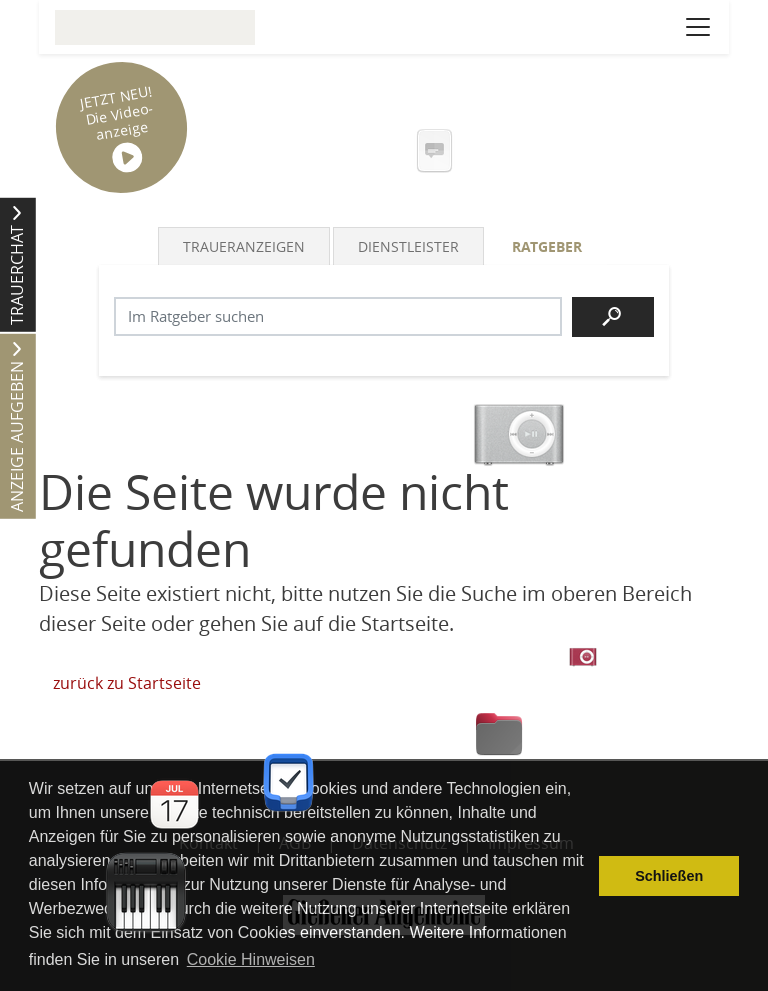  Describe the element at coordinates (519, 418) in the screenshot. I see `iPod shuffle device connected` at that location.